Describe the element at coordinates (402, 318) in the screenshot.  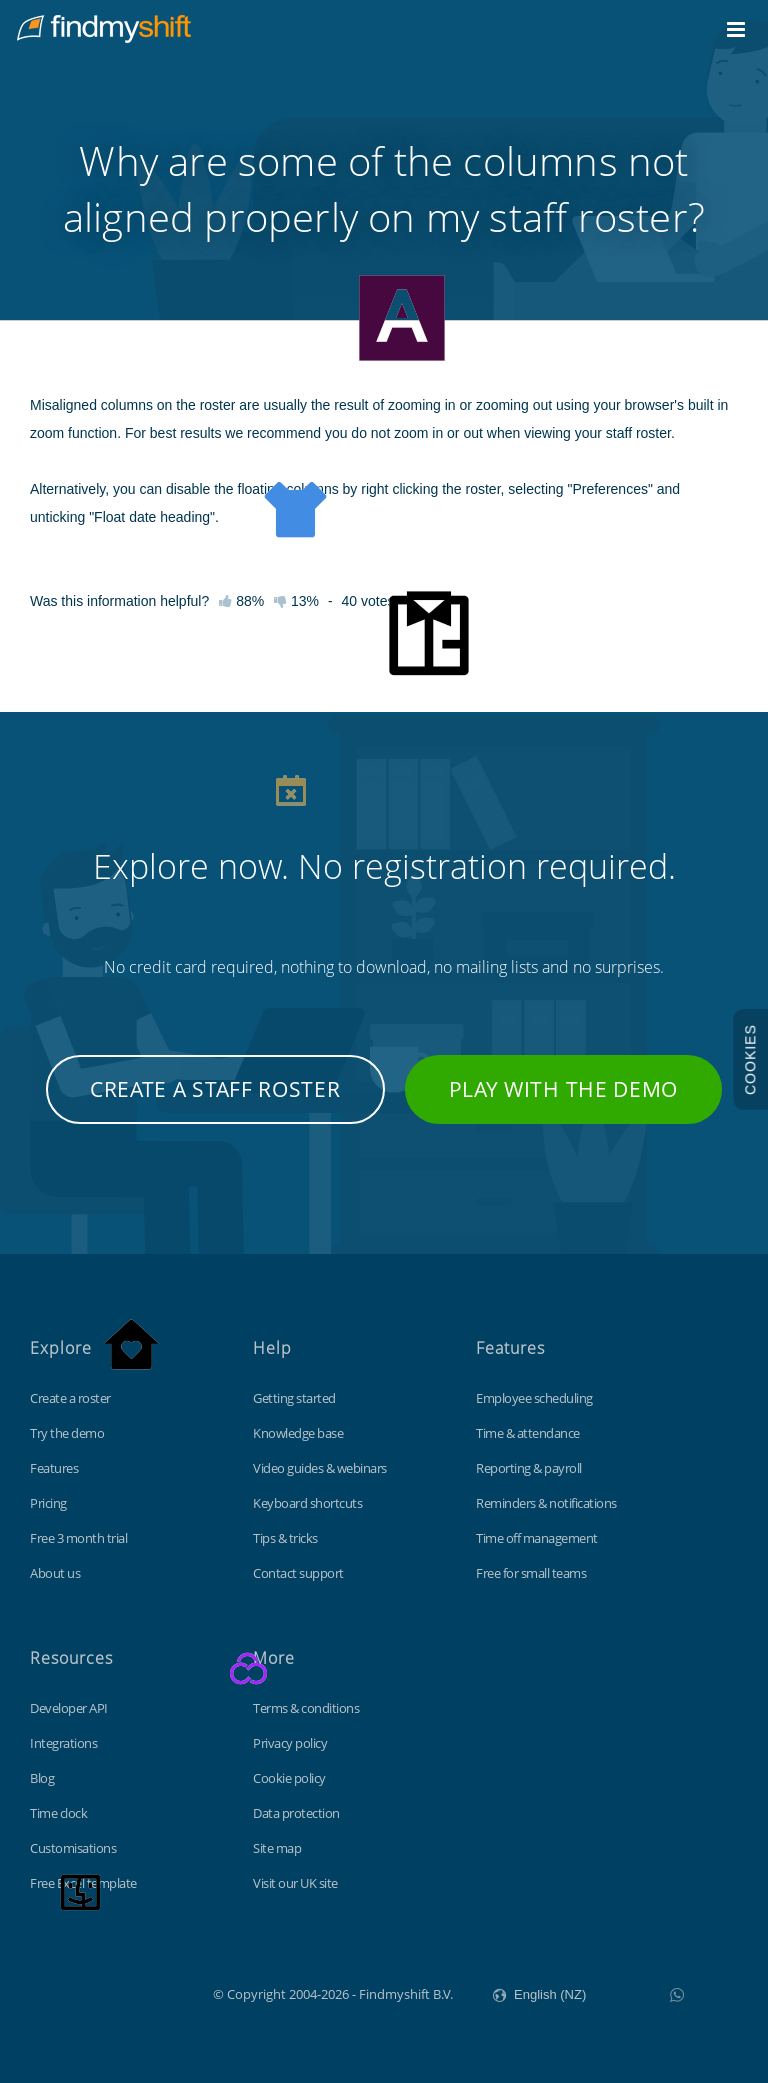
I see `enable character recognition or OCR` at that location.